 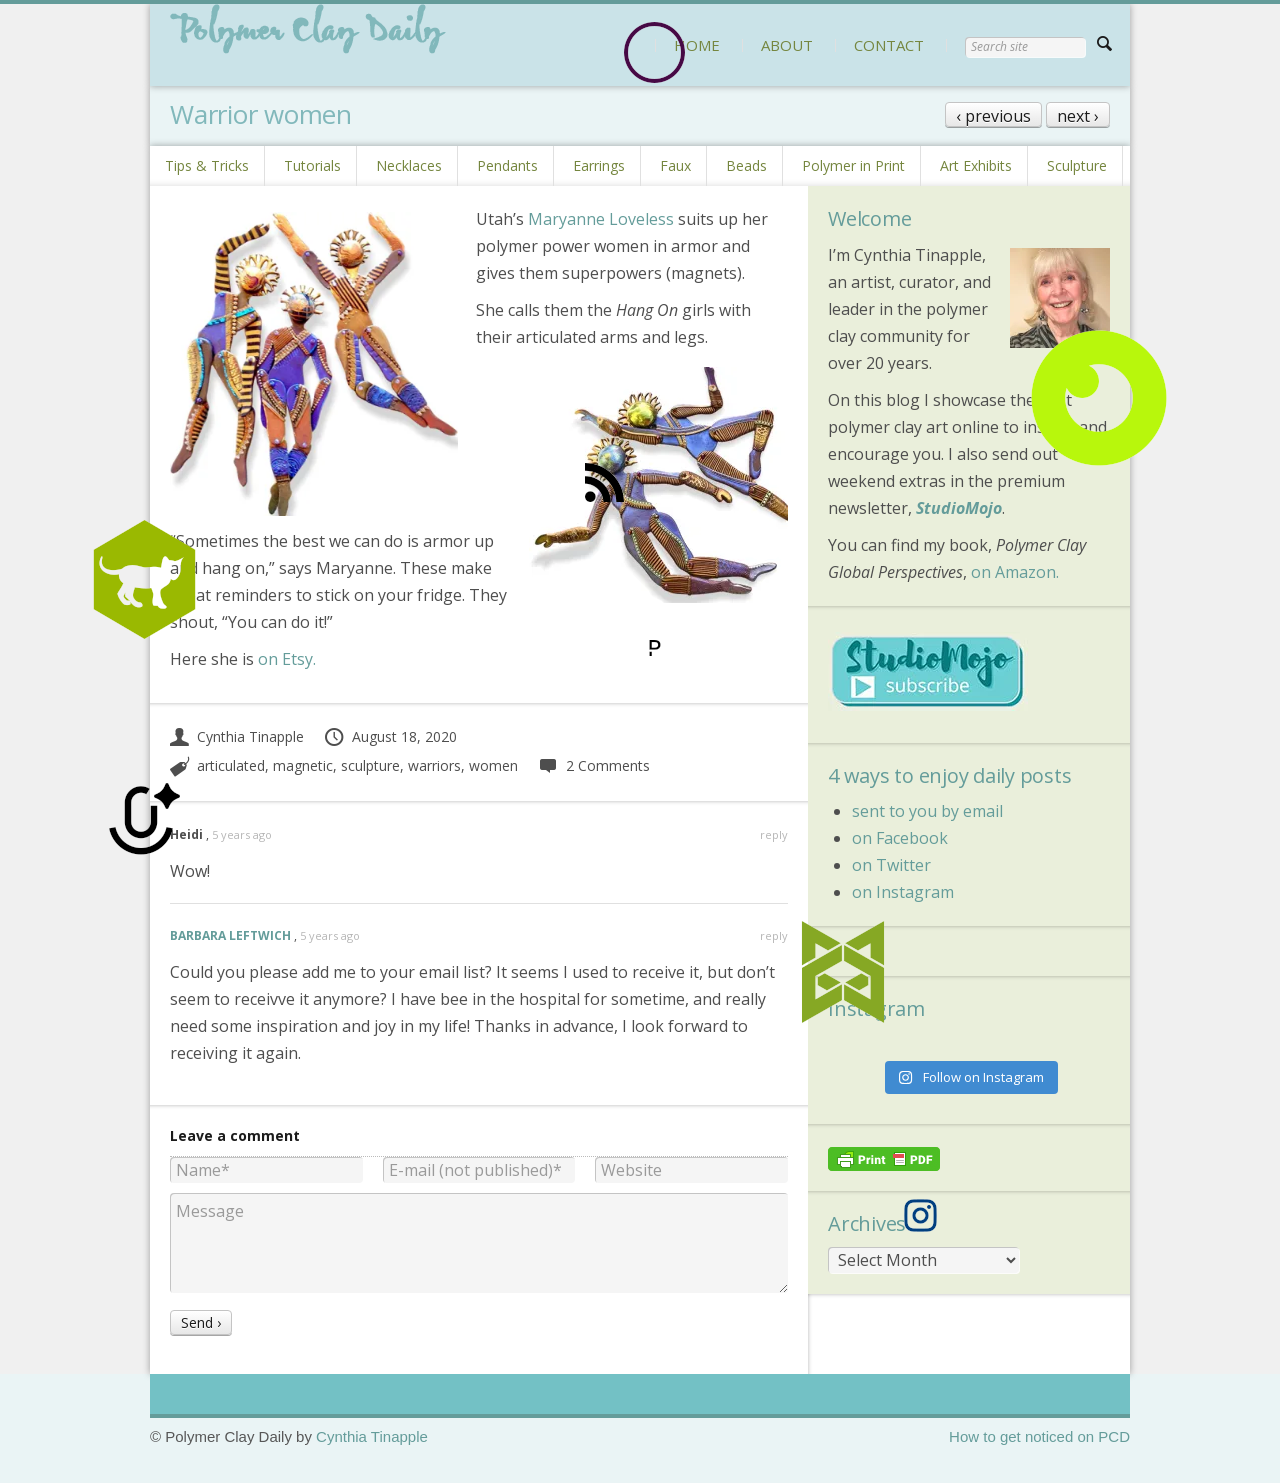 What do you see at coordinates (141, 822) in the screenshot?
I see `activate AI-powered voice input` at bounding box center [141, 822].